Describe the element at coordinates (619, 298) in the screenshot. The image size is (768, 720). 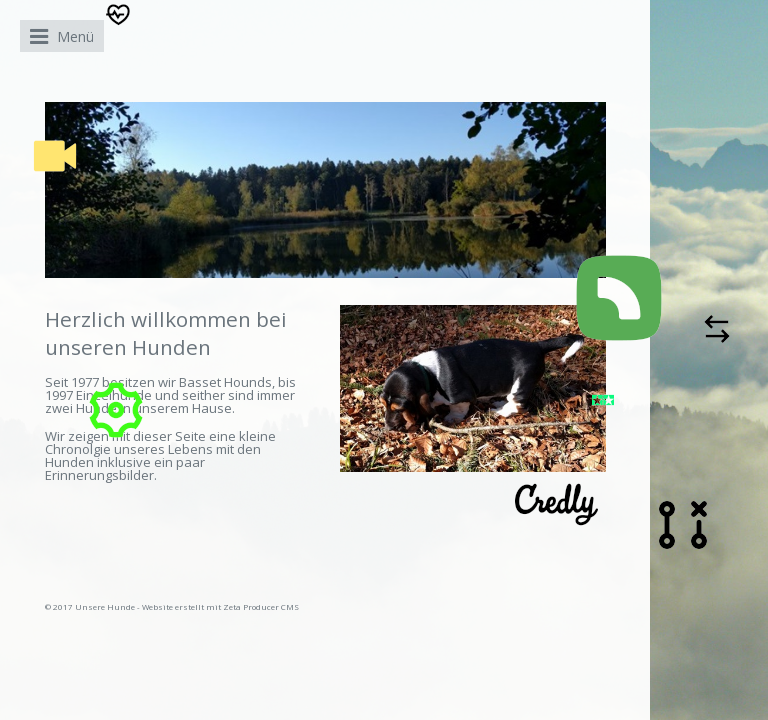
I see `open Spectrum community app` at that location.